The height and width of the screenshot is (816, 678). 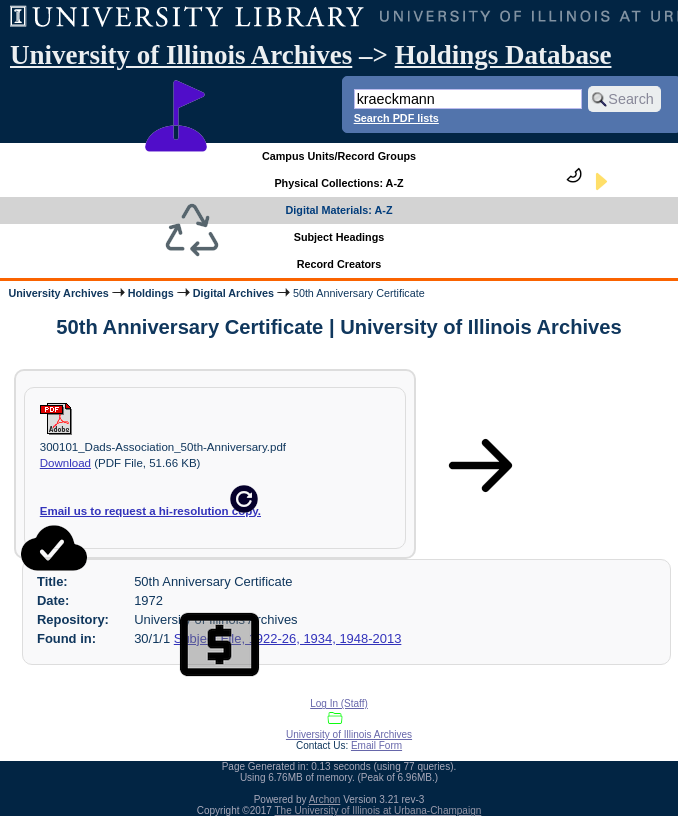 I want to click on select melon or cantaloupe fruit, so click(x=574, y=175).